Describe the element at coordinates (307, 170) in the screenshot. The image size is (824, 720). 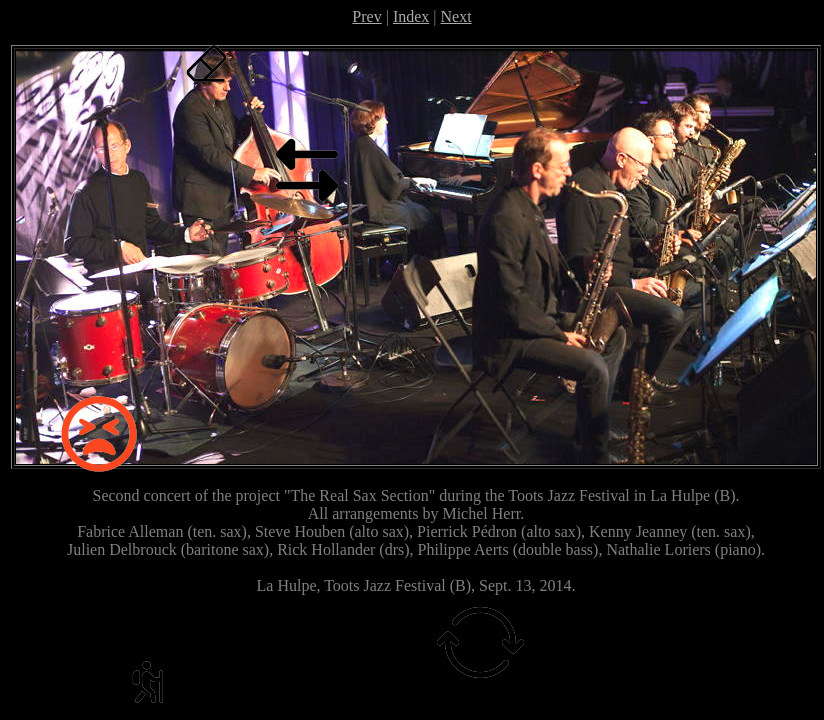
I see `swap or exchange items` at that location.